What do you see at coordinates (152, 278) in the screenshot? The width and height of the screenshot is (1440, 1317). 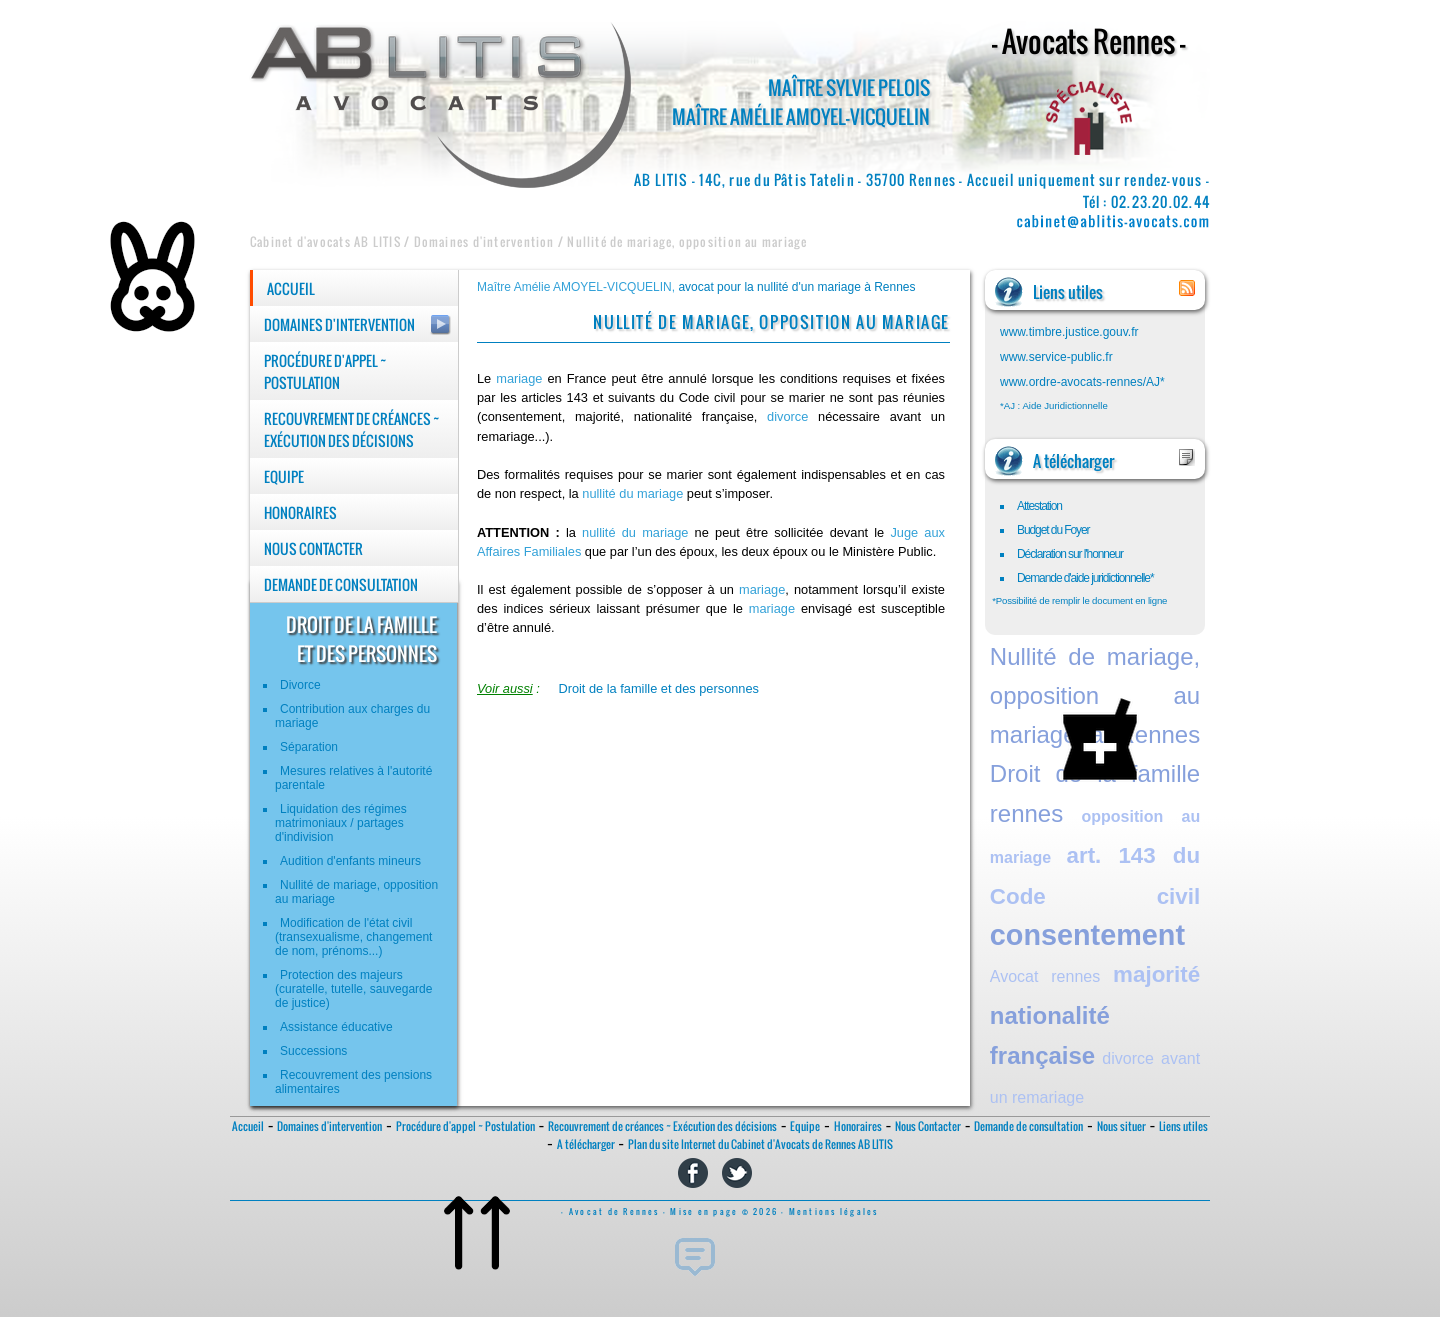 I see `access pet or animal-related features` at bounding box center [152, 278].